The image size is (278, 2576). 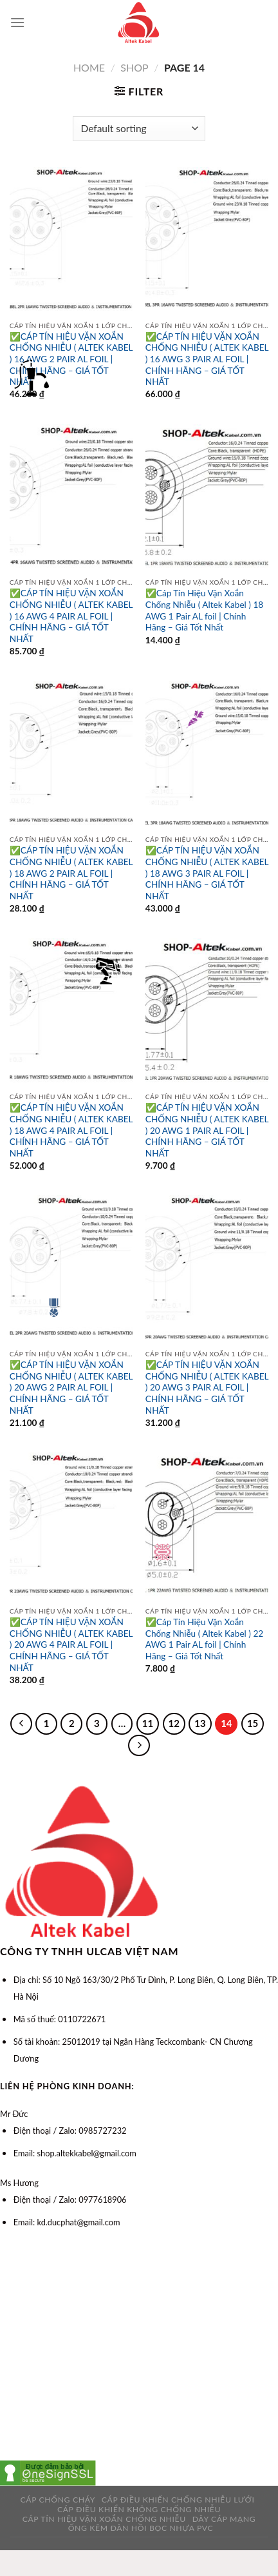 I want to click on decorative tribal or aztec-style game badge, so click(x=162, y=1552).